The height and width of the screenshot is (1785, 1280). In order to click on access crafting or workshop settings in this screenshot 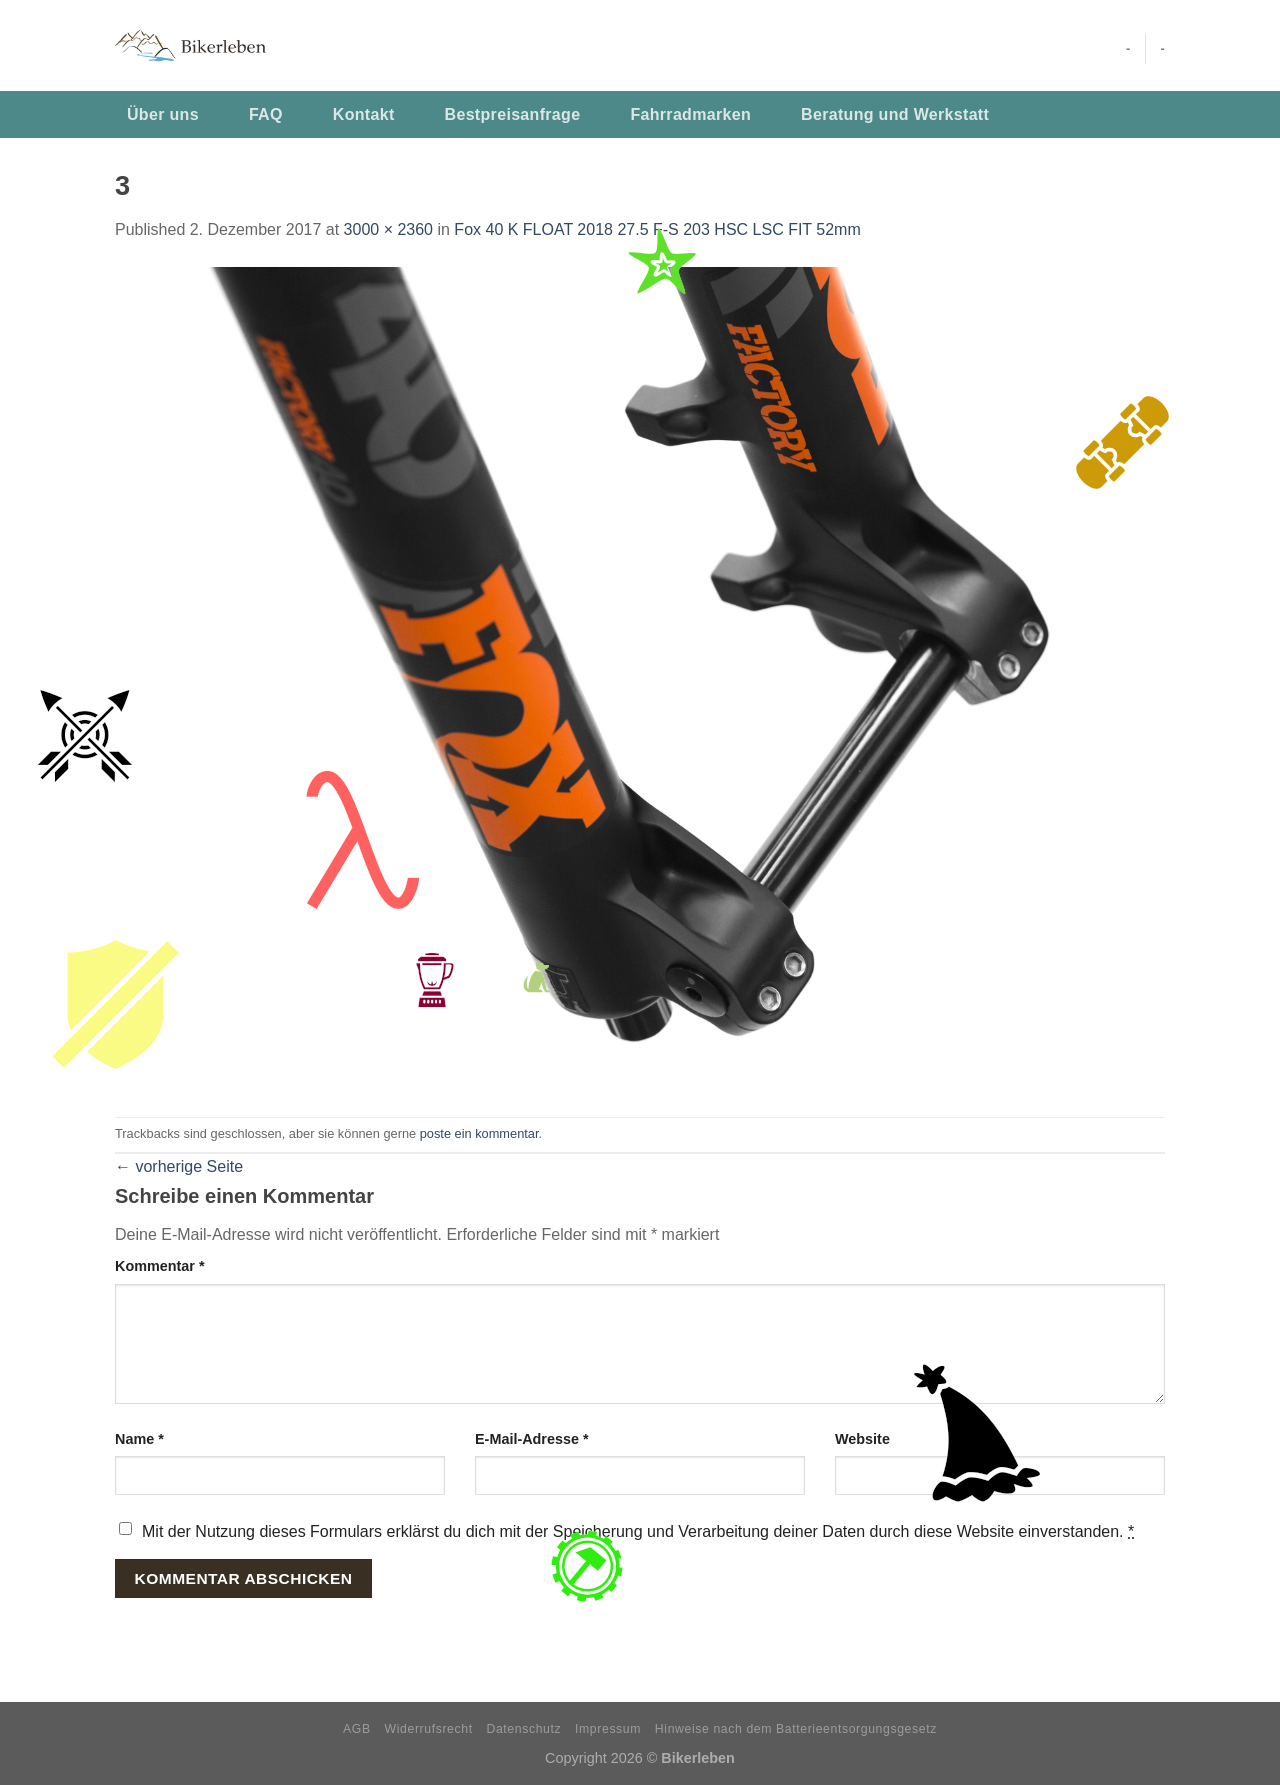, I will do `click(587, 1566)`.